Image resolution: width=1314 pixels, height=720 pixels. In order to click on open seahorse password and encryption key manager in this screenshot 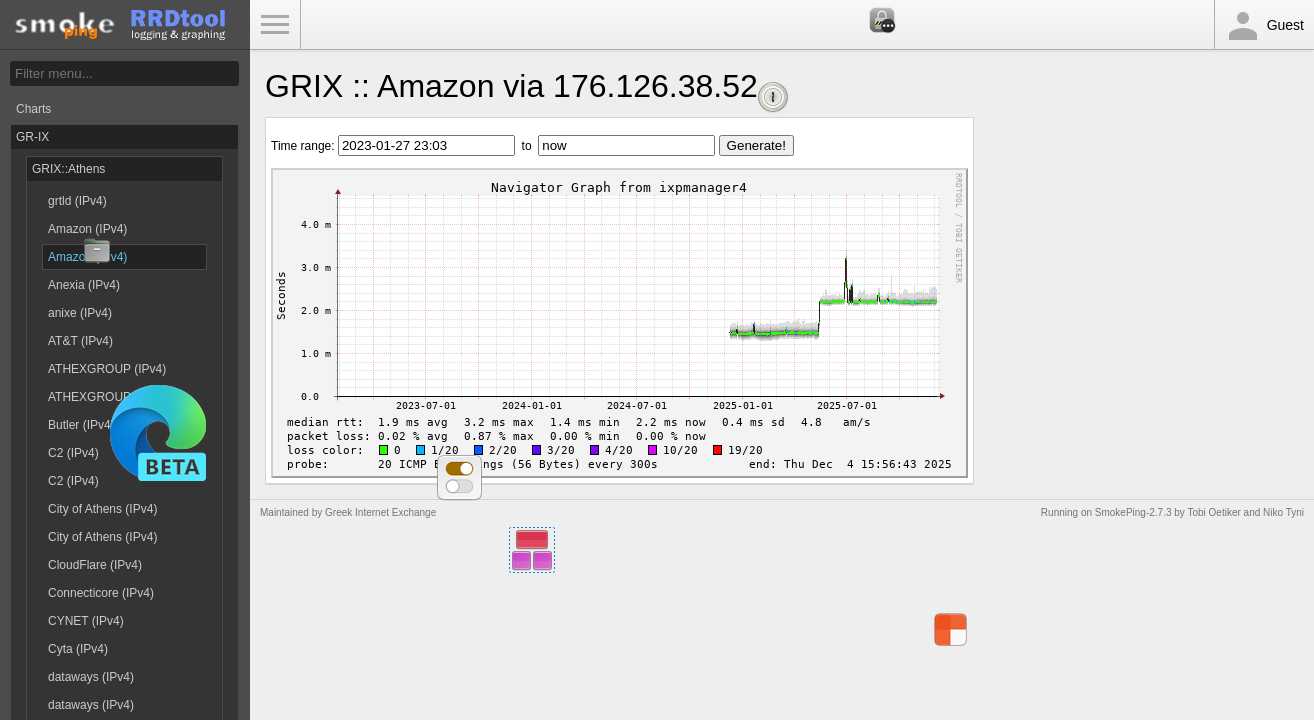, I will do `click(773, 97)`.